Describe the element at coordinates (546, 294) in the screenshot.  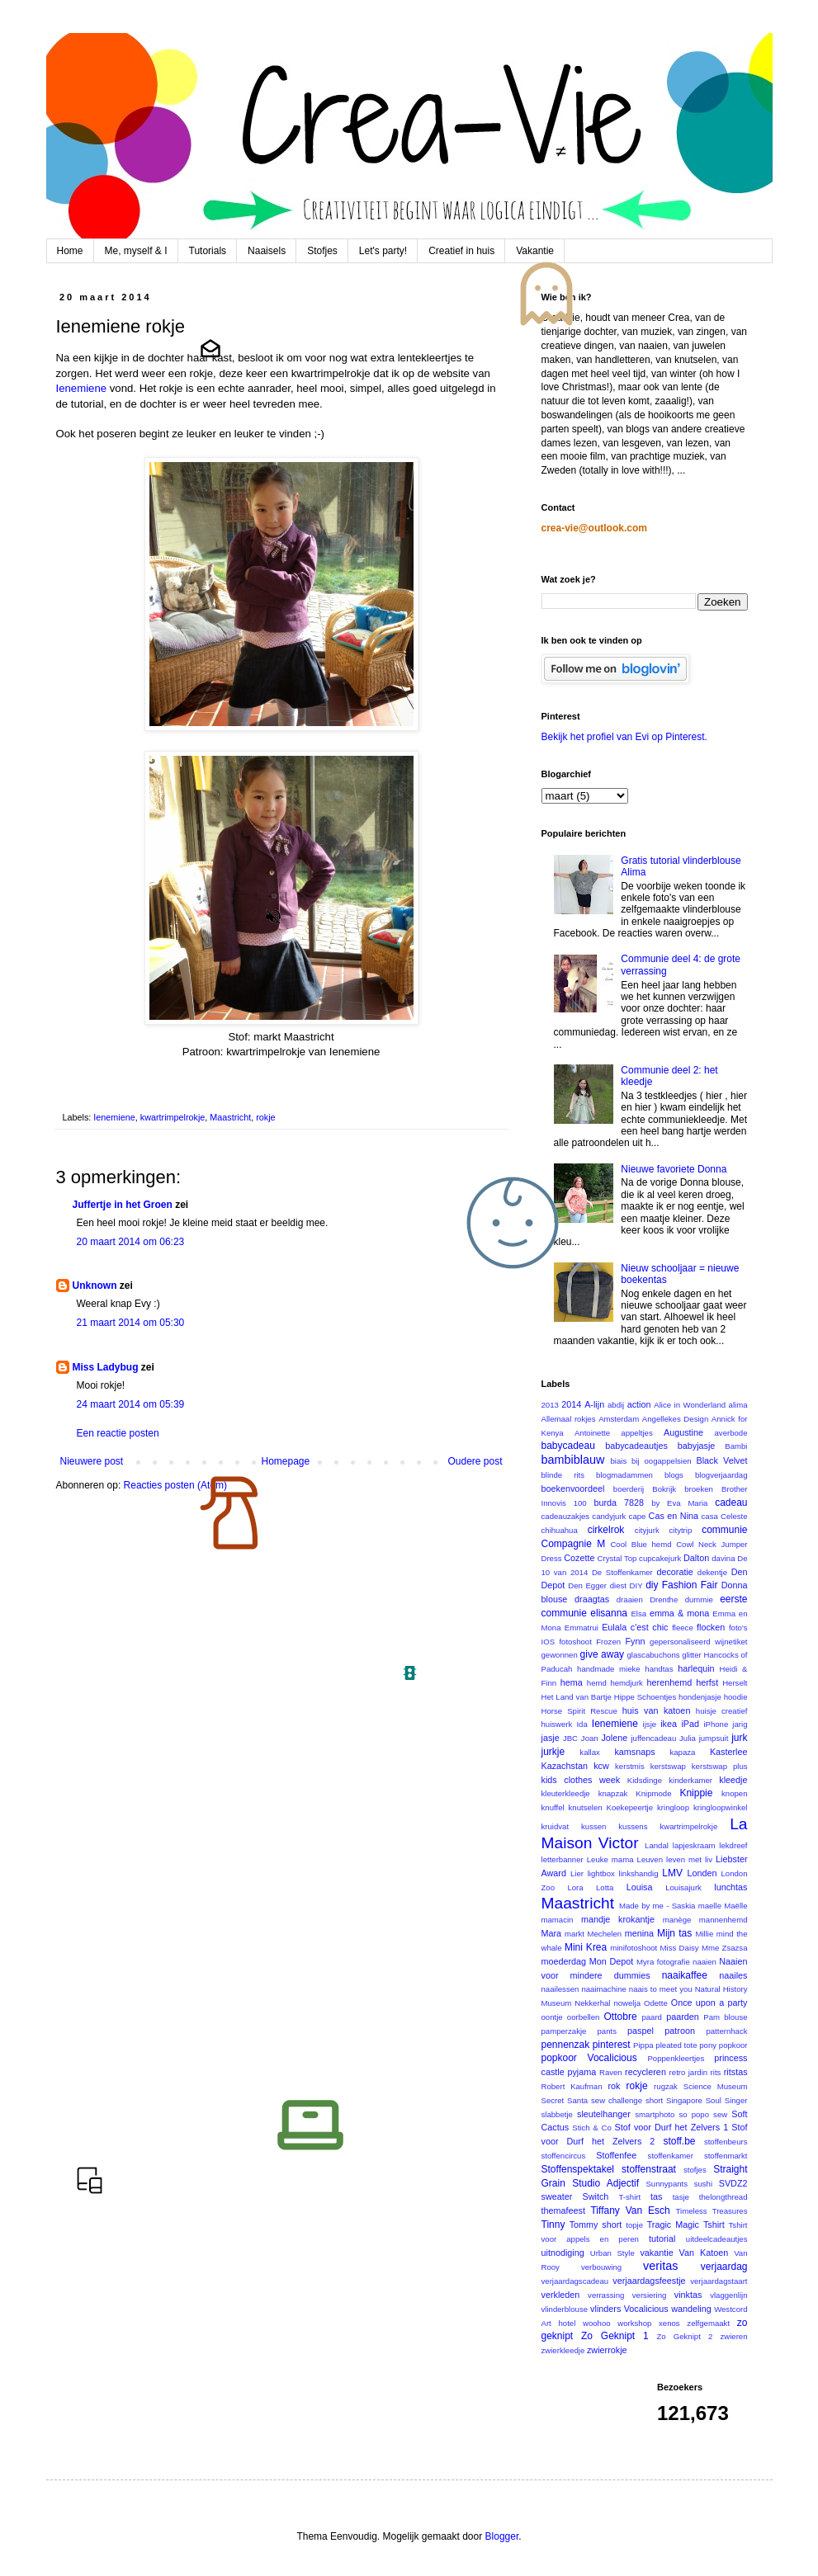
I see `toggle incognito or ghost mode` at that location.